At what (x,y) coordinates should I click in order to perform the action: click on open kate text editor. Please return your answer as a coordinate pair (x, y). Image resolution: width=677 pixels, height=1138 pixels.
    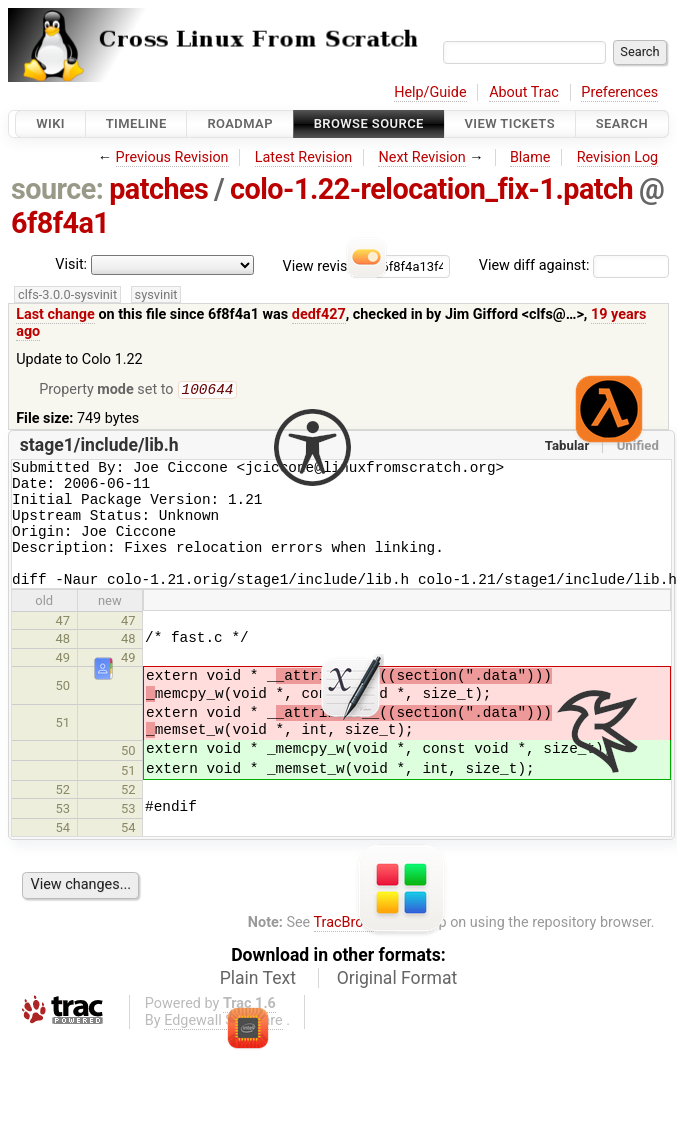
    Looking at the image, I should click on (600, 729).